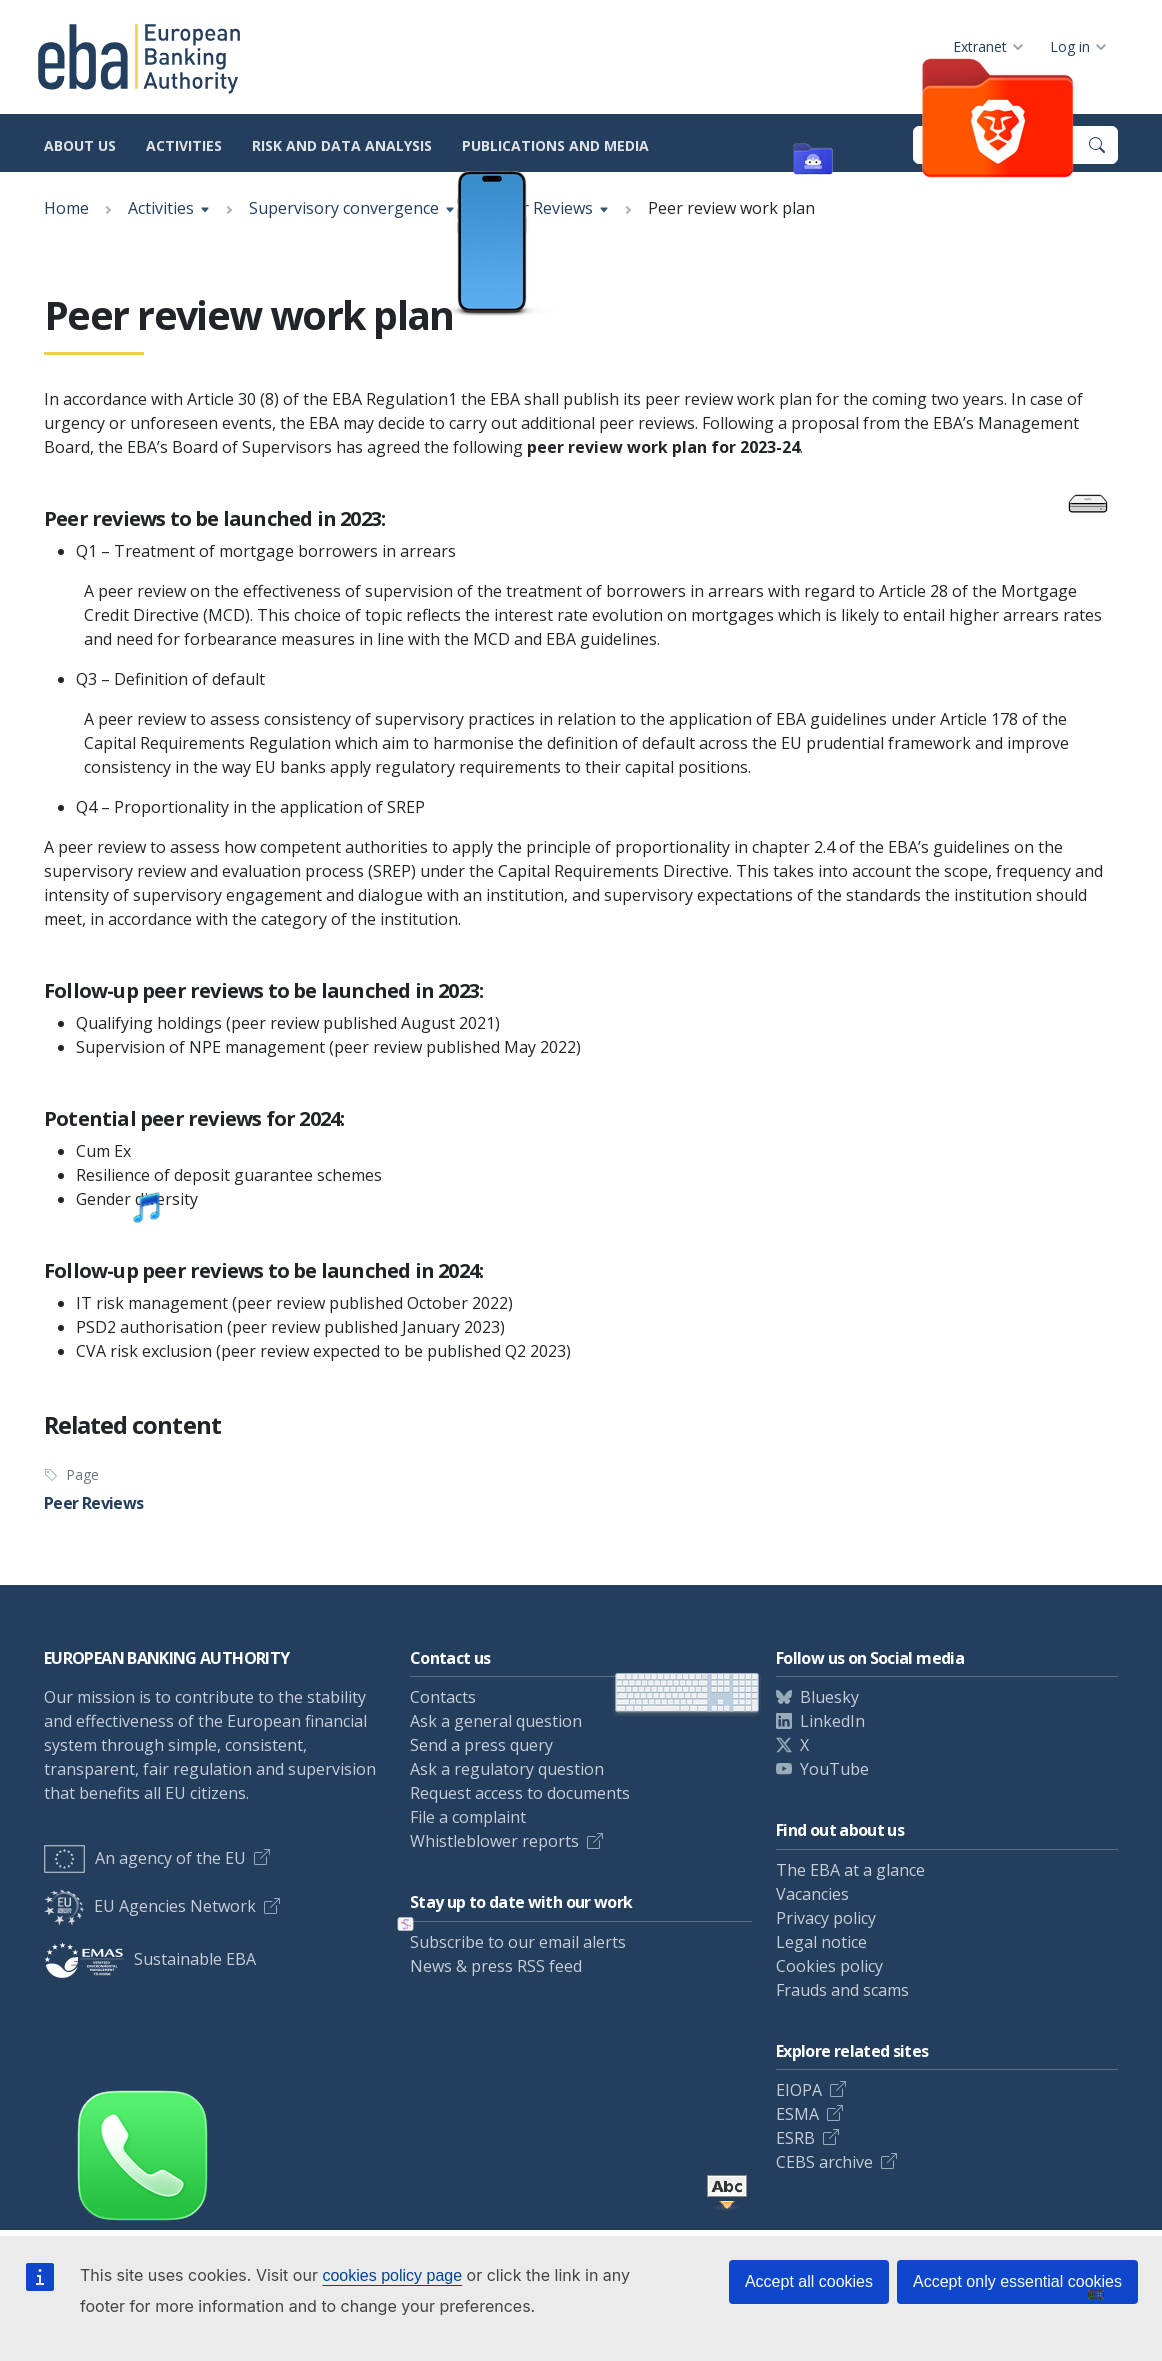  Describe the element at coordinates (405, 1923) in the screenshot. I see `an SVG image file` at that location.